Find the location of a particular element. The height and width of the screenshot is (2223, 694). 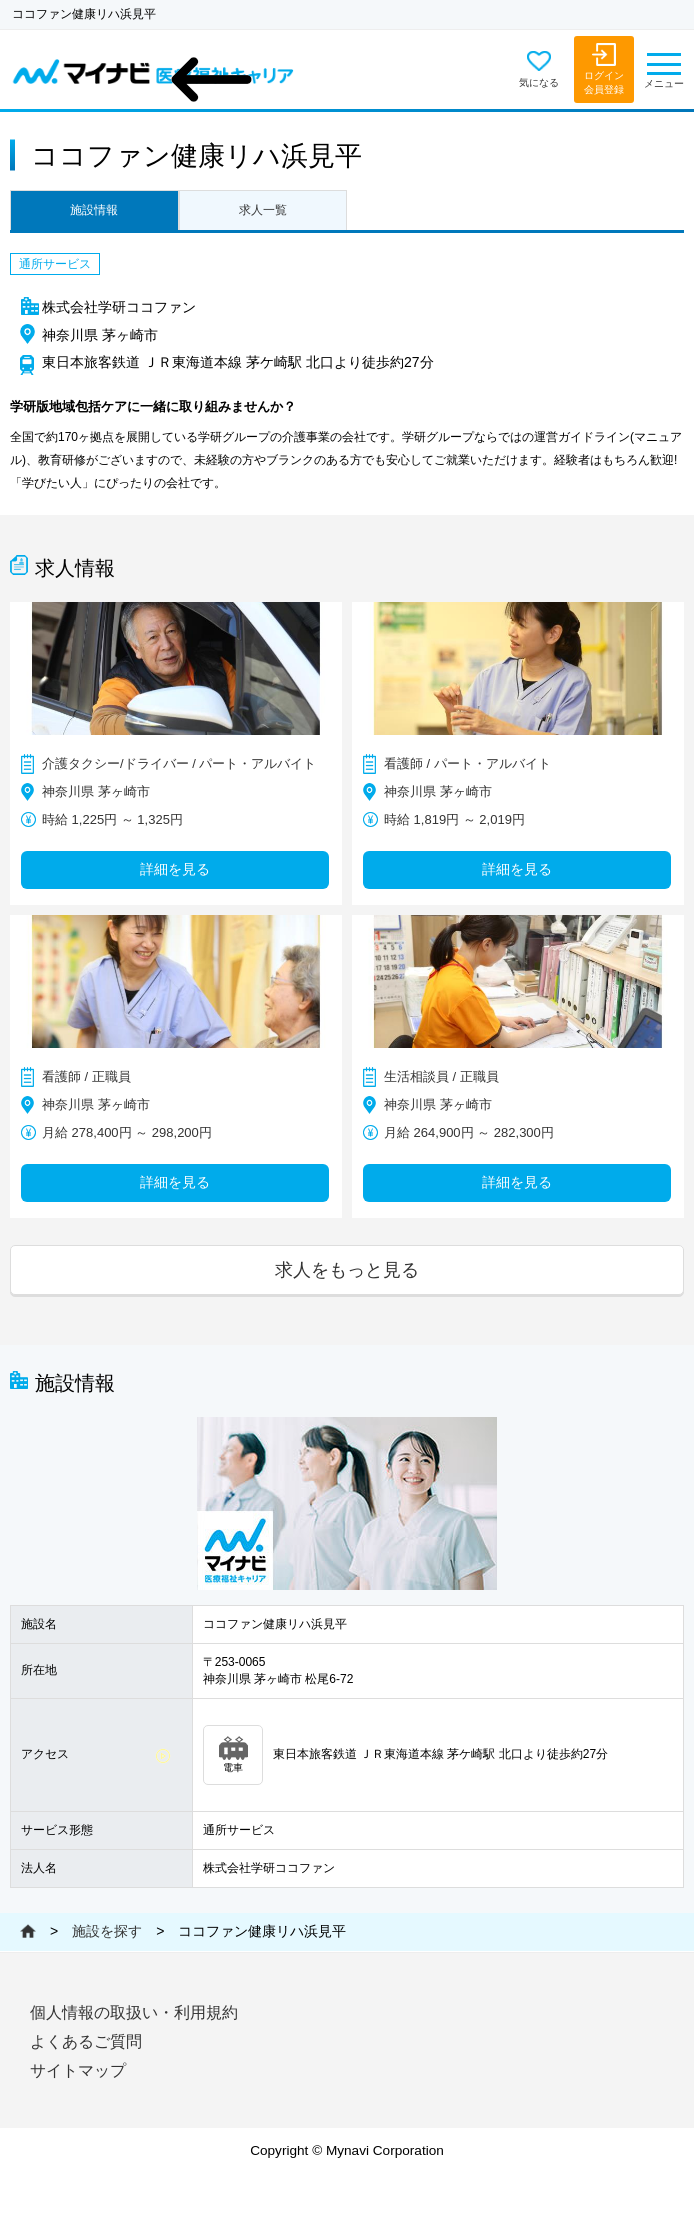

play media or video content is located at coordinates (163, 1756).